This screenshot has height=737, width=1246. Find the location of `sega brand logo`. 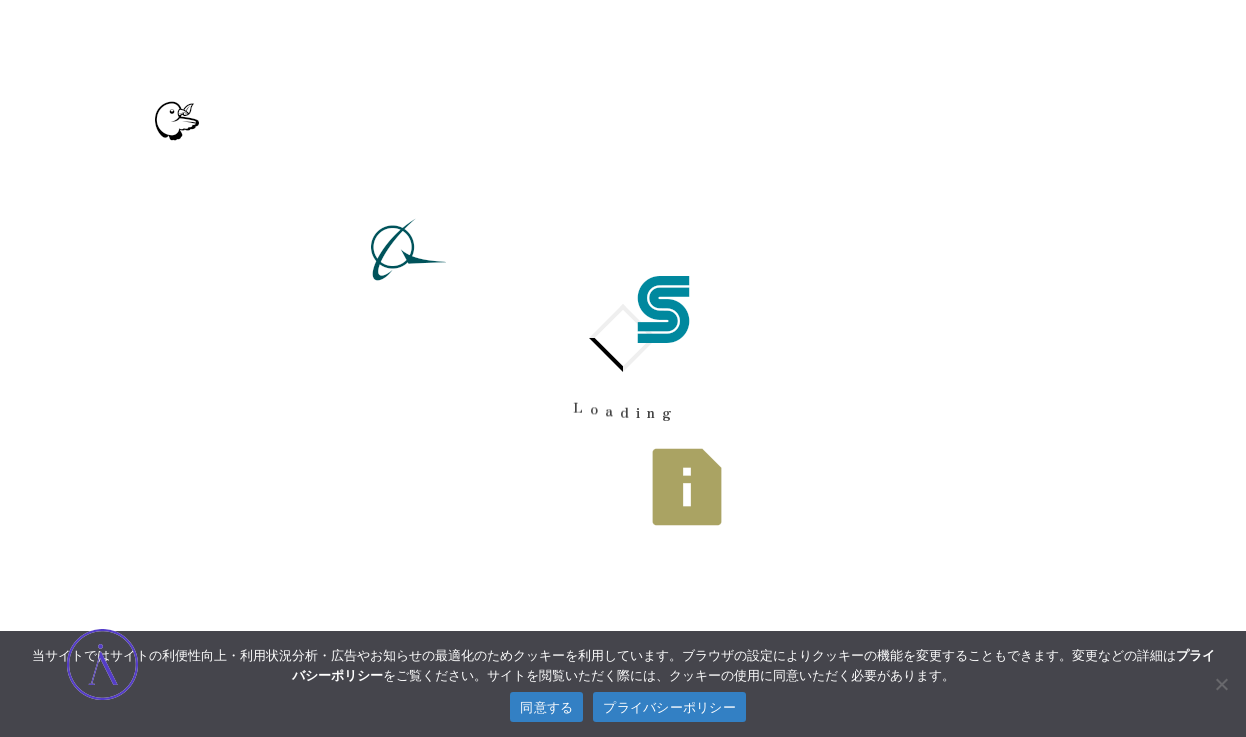

sega brand logo is located at coordinates (663, 309).